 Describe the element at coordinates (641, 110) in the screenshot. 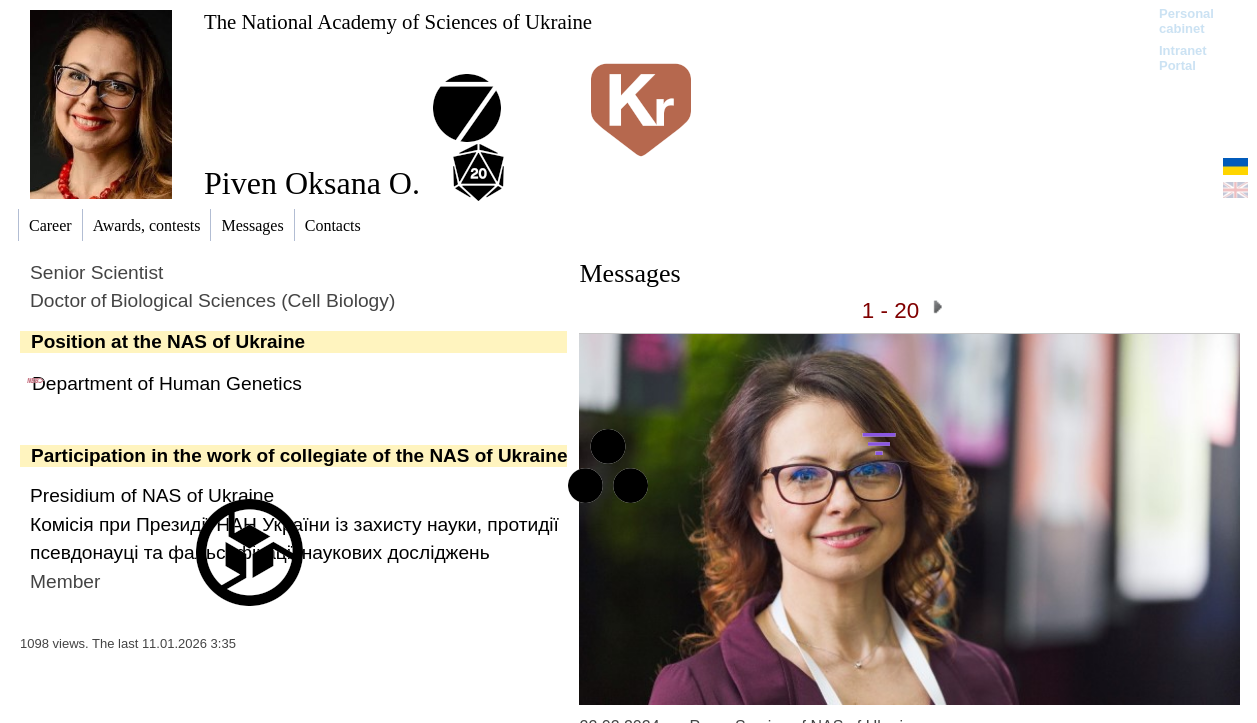

I see `kred app or service logo` at that location.